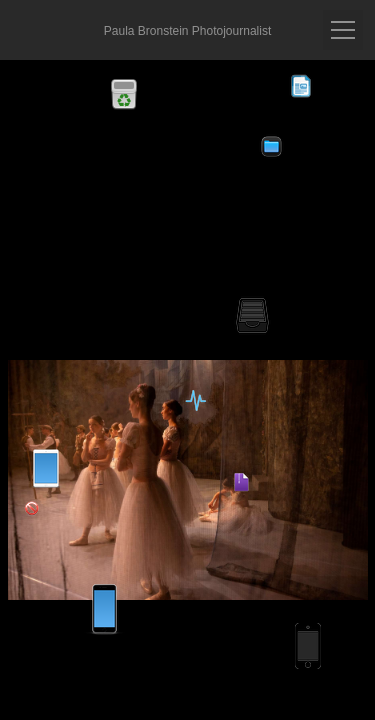  I want to click on a compressed bzip archive file, so click(241, 482).